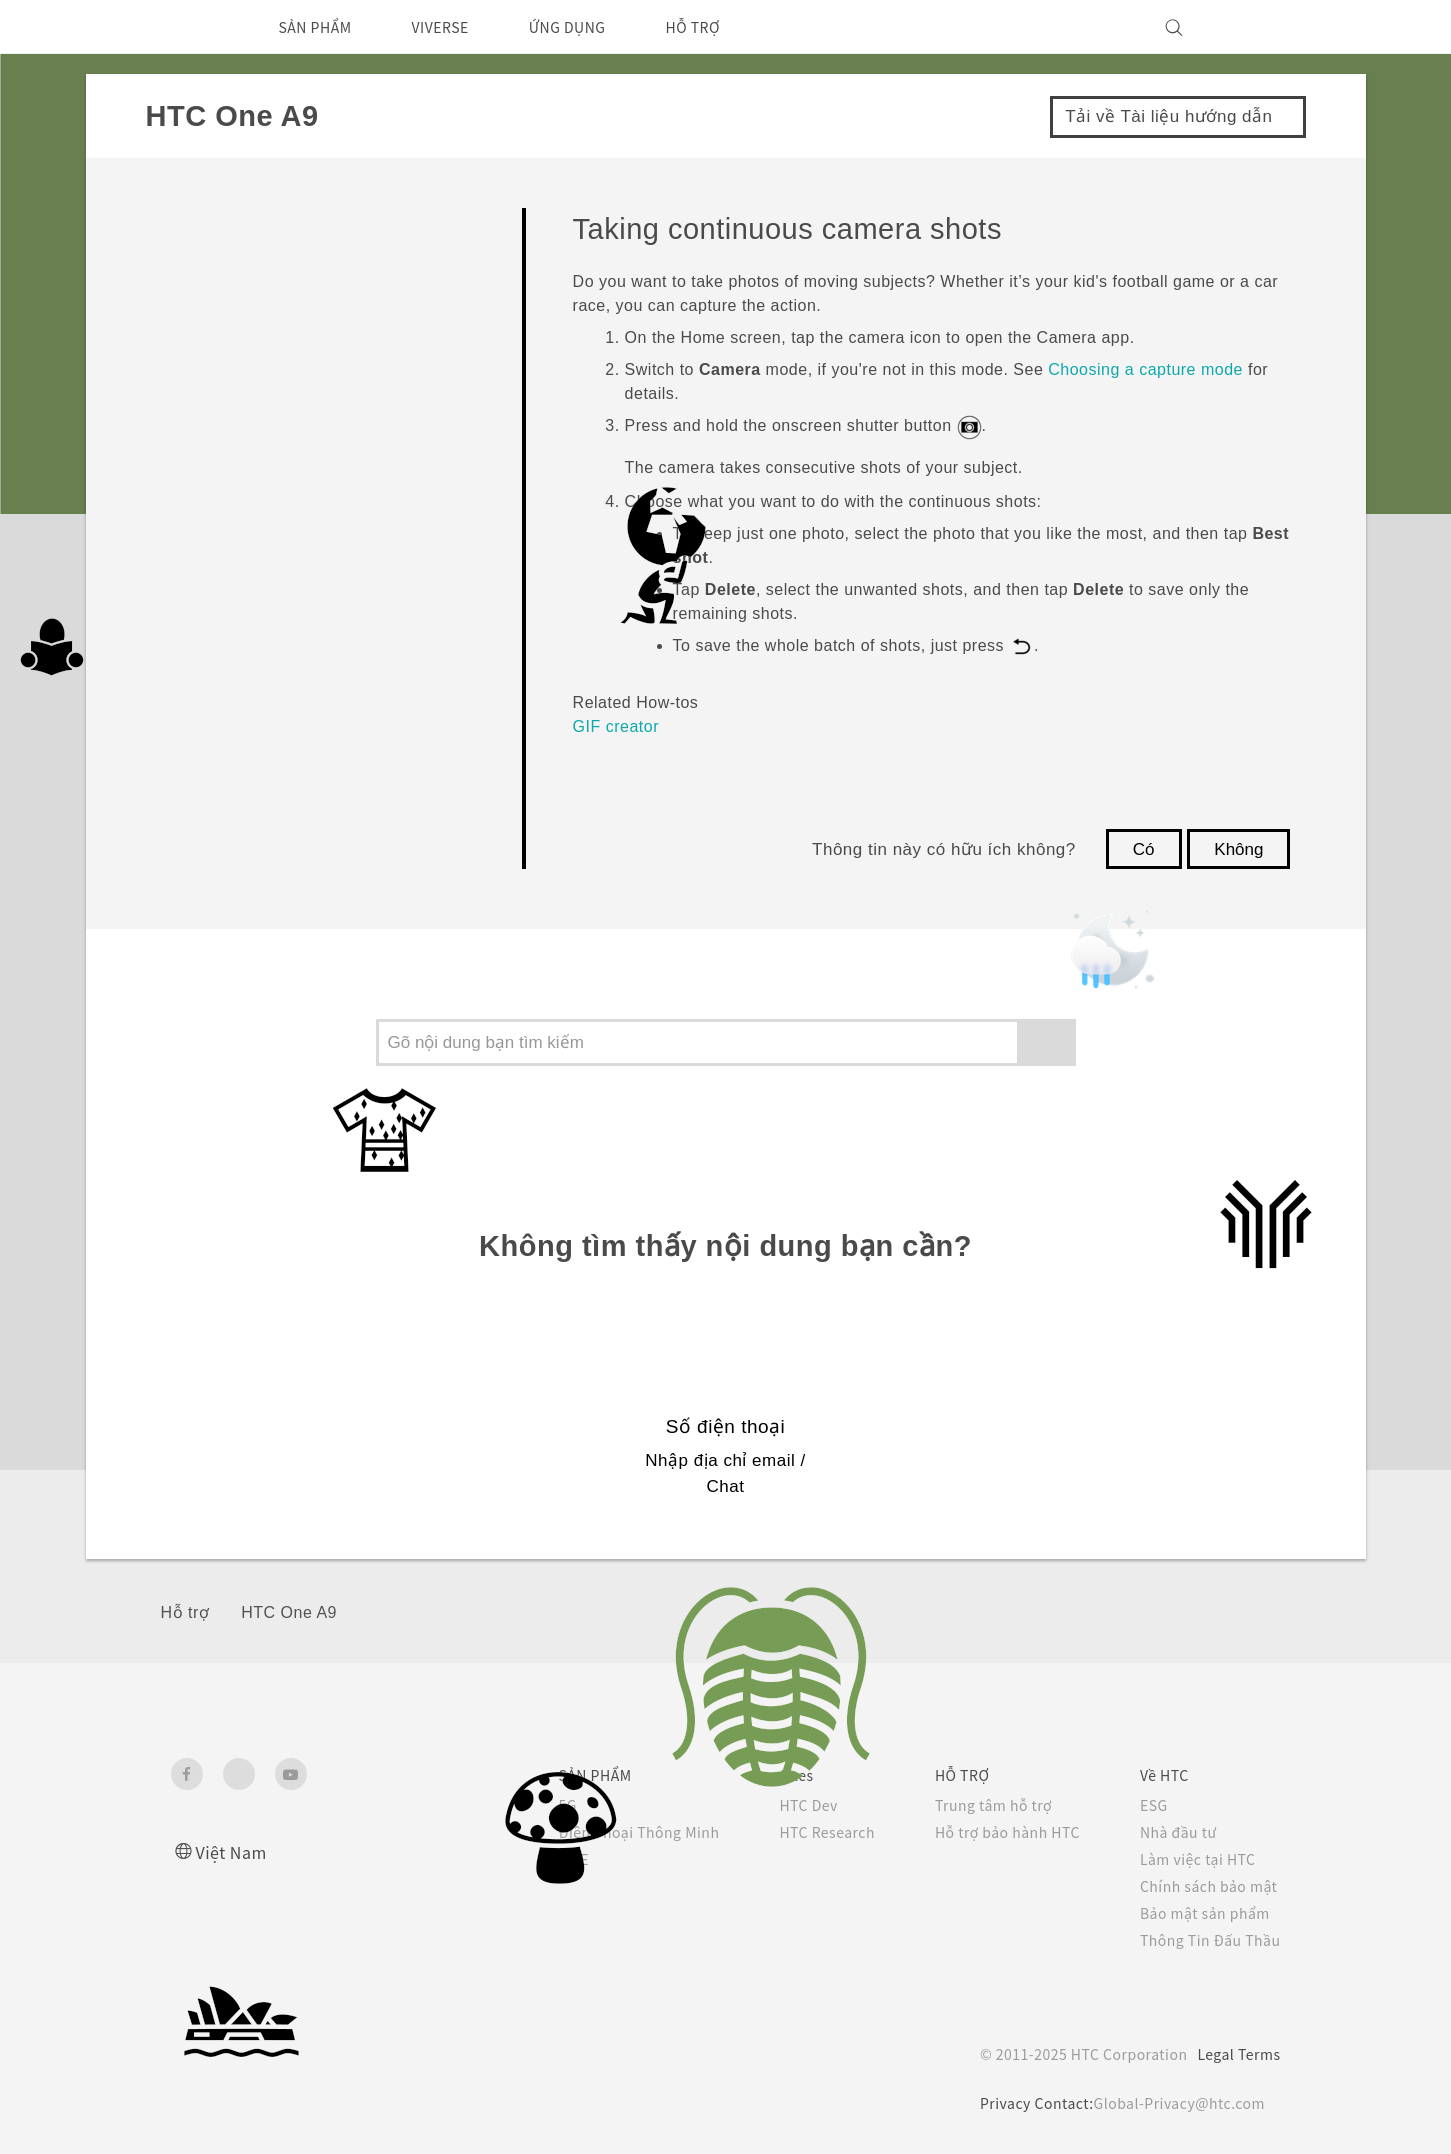  I want to click on equip armor or defensive gear, so click(384, 1130).